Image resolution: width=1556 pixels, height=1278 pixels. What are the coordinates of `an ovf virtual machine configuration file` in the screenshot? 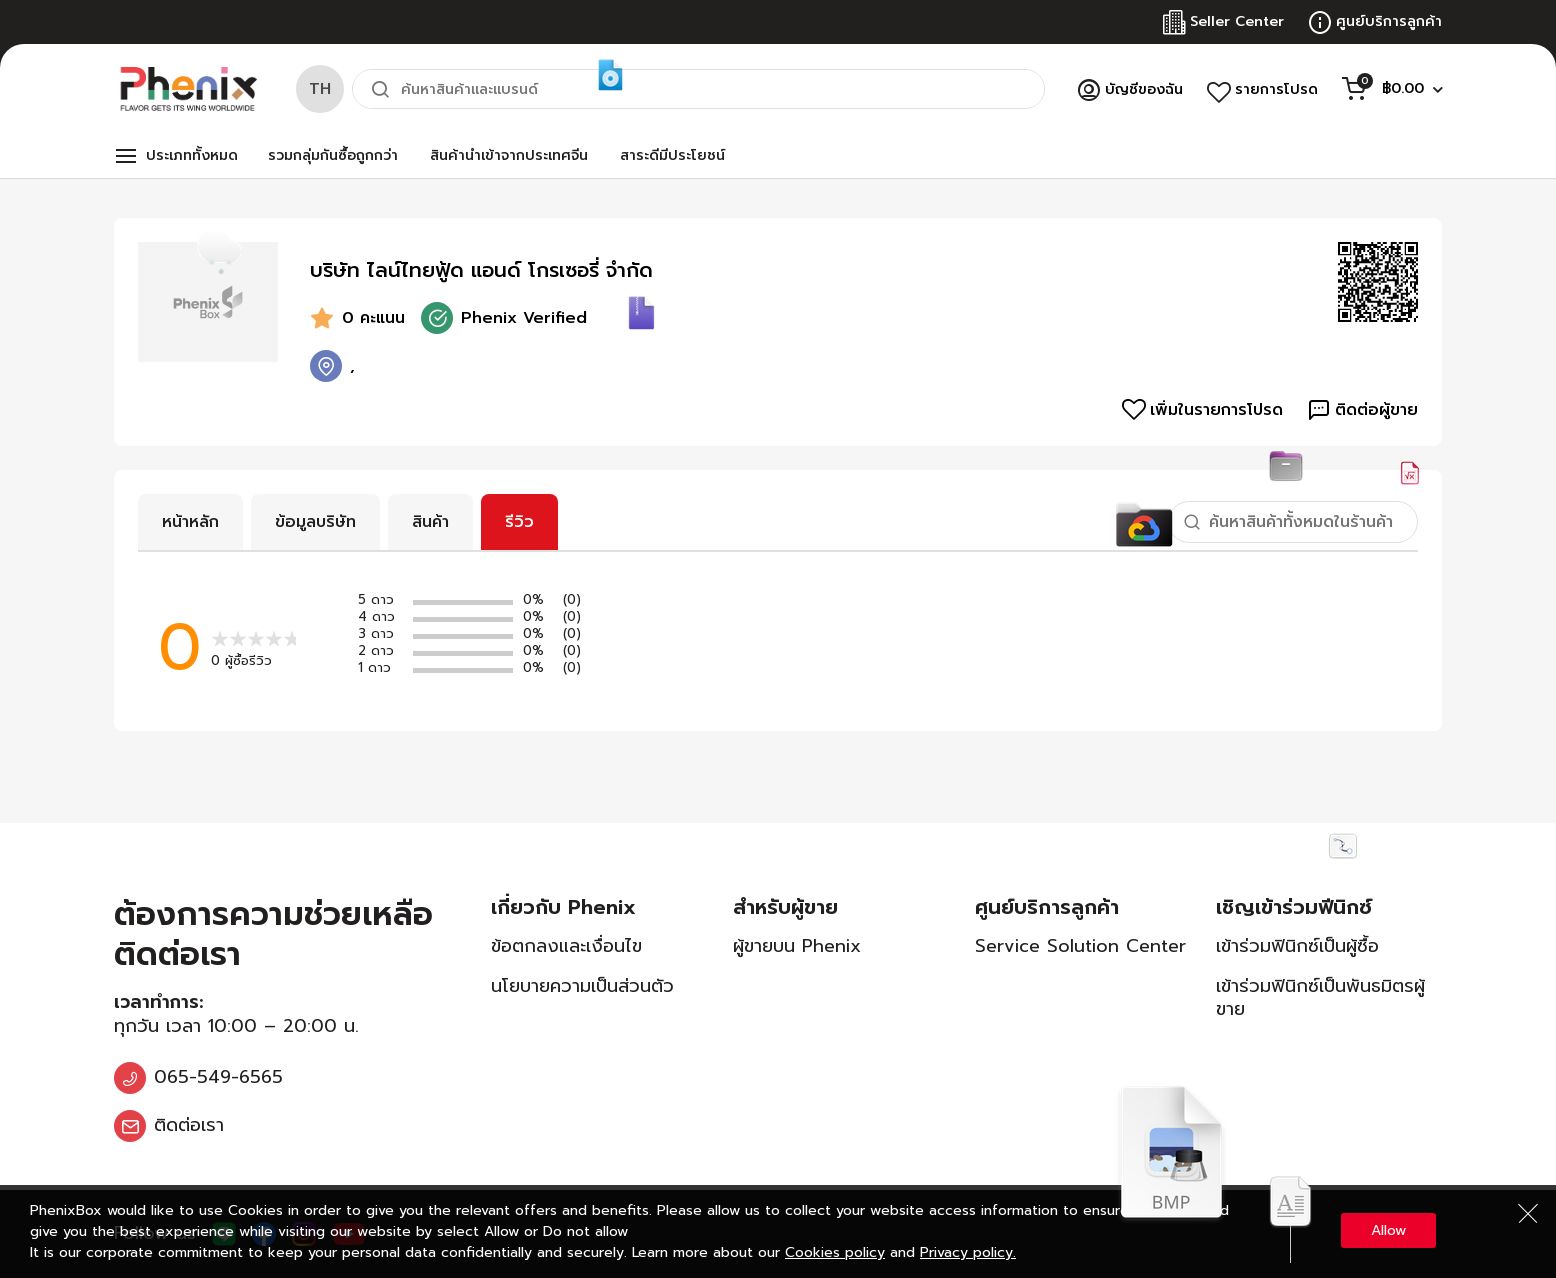 It's located at (610, 75).